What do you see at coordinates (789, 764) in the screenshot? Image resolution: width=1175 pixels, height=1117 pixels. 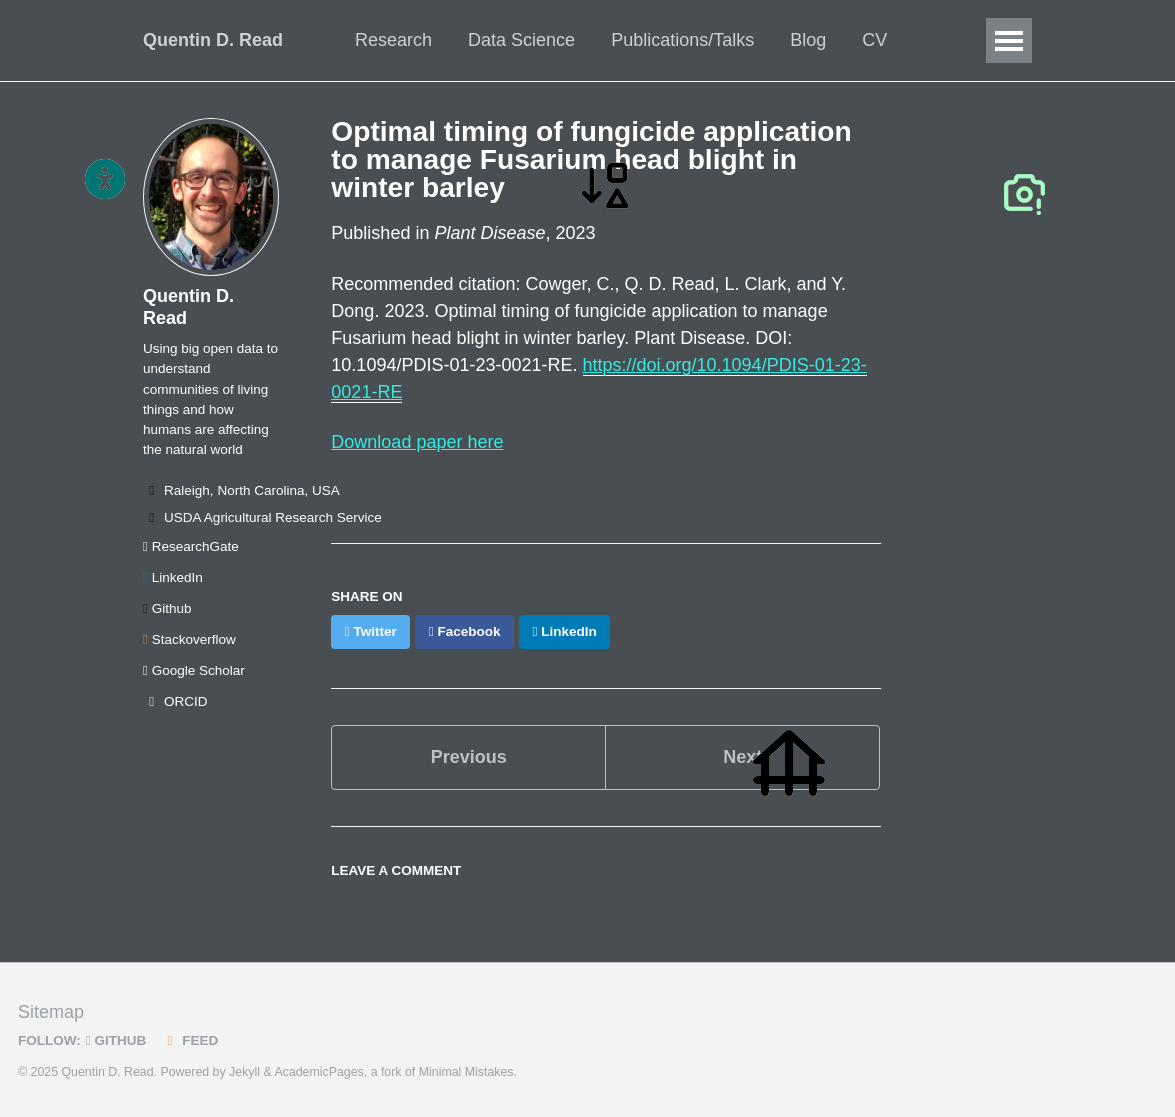 I see `view property foundation details` at bounding box center [789, 764].